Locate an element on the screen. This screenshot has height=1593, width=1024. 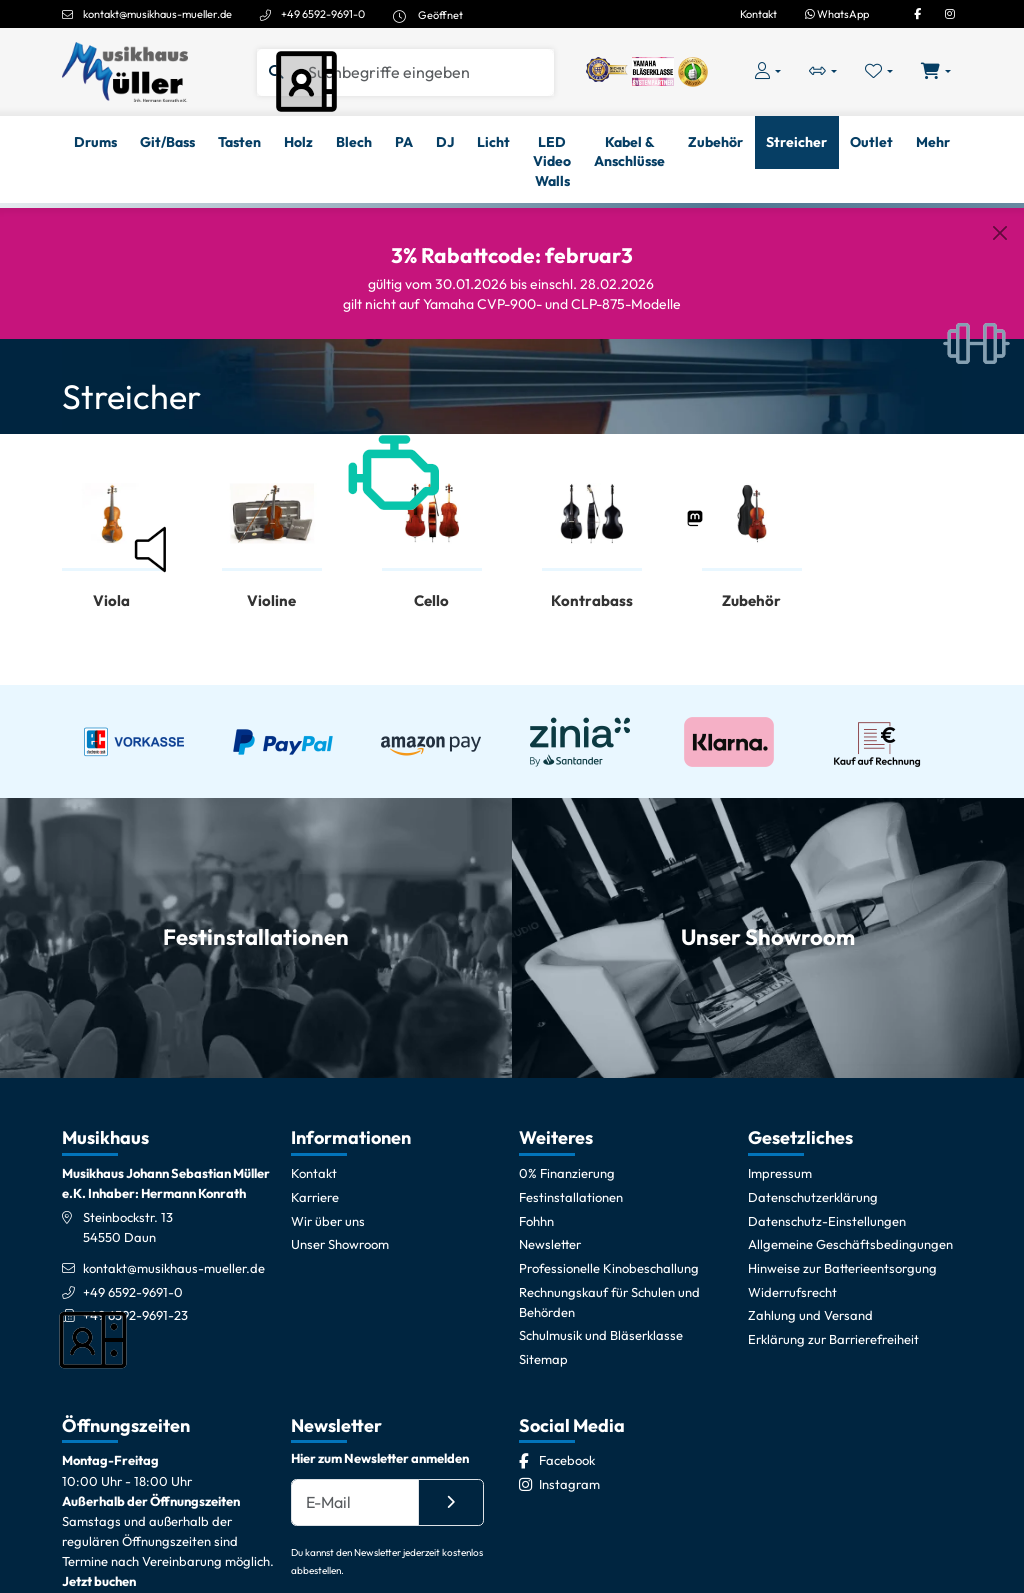
access workout or fitness features is located at coordinates (976, 343).